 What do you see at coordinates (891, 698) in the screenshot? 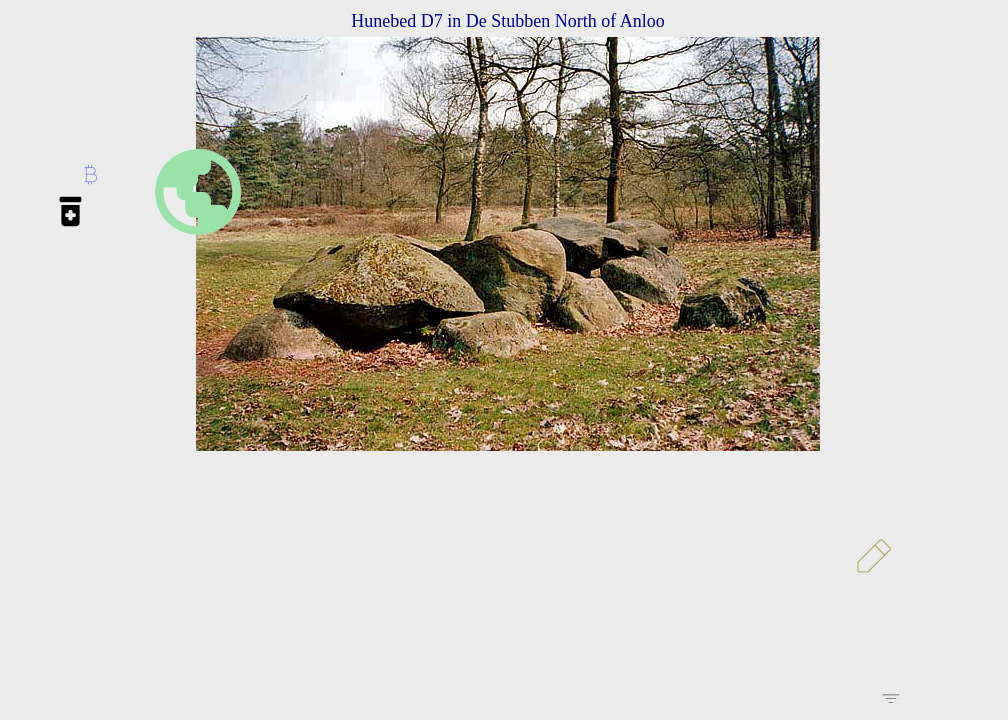
I see `filter or sort content` at bounding box center [891, 698].